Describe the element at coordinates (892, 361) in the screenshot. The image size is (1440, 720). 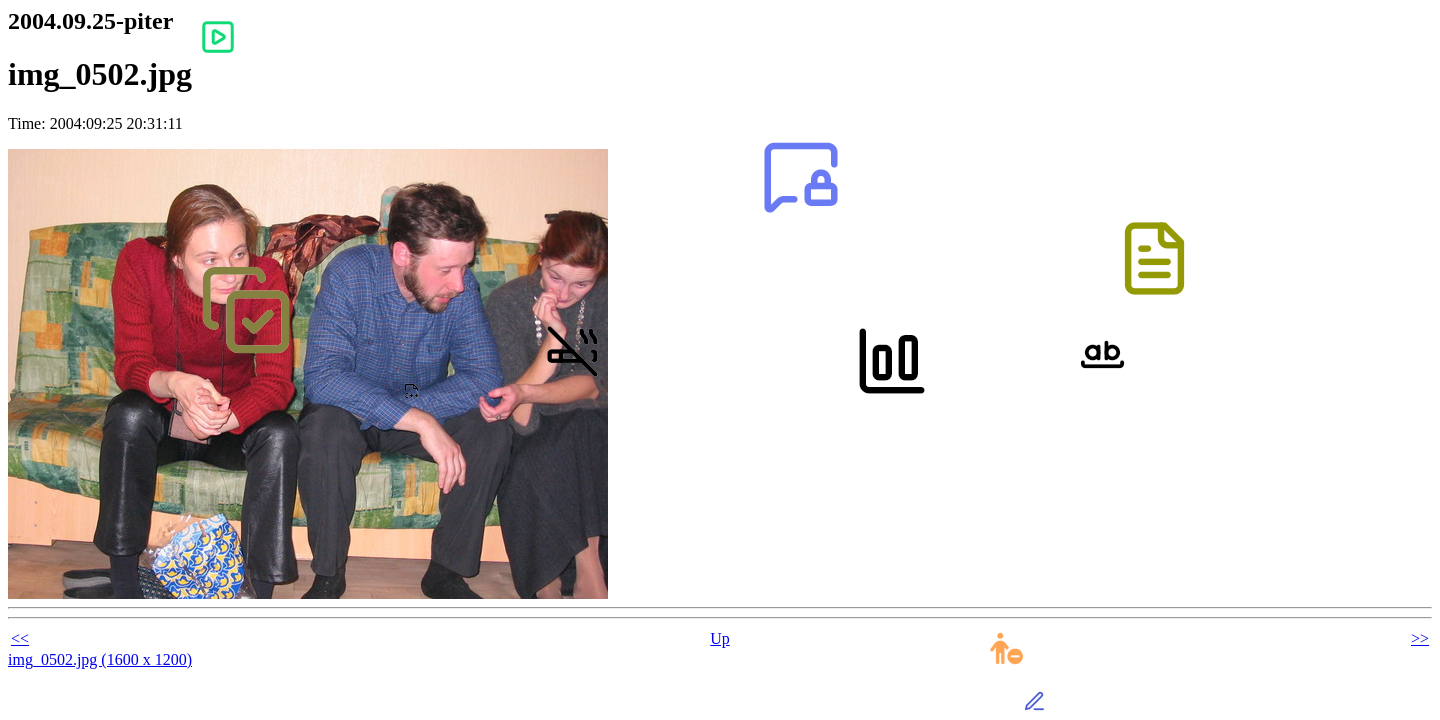
I see `view analytics or statistics dashboard` at that location.